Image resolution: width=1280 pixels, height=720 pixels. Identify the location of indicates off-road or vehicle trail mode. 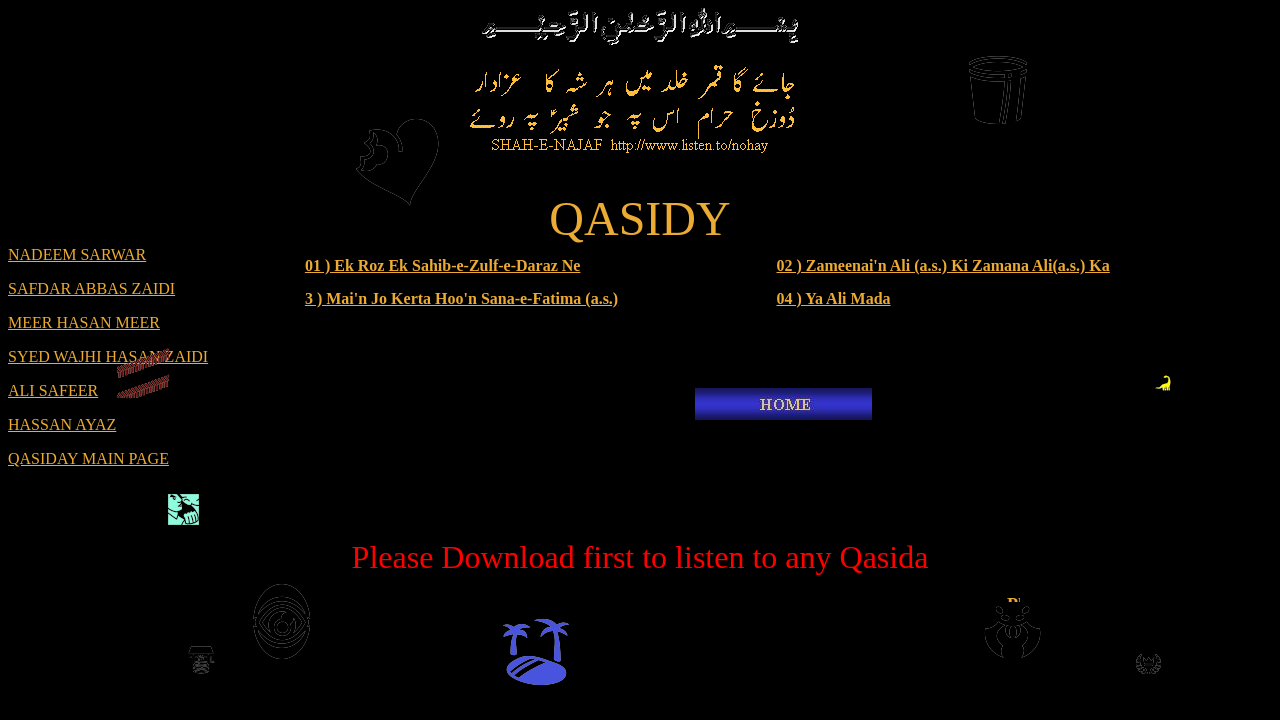
(143, 372).